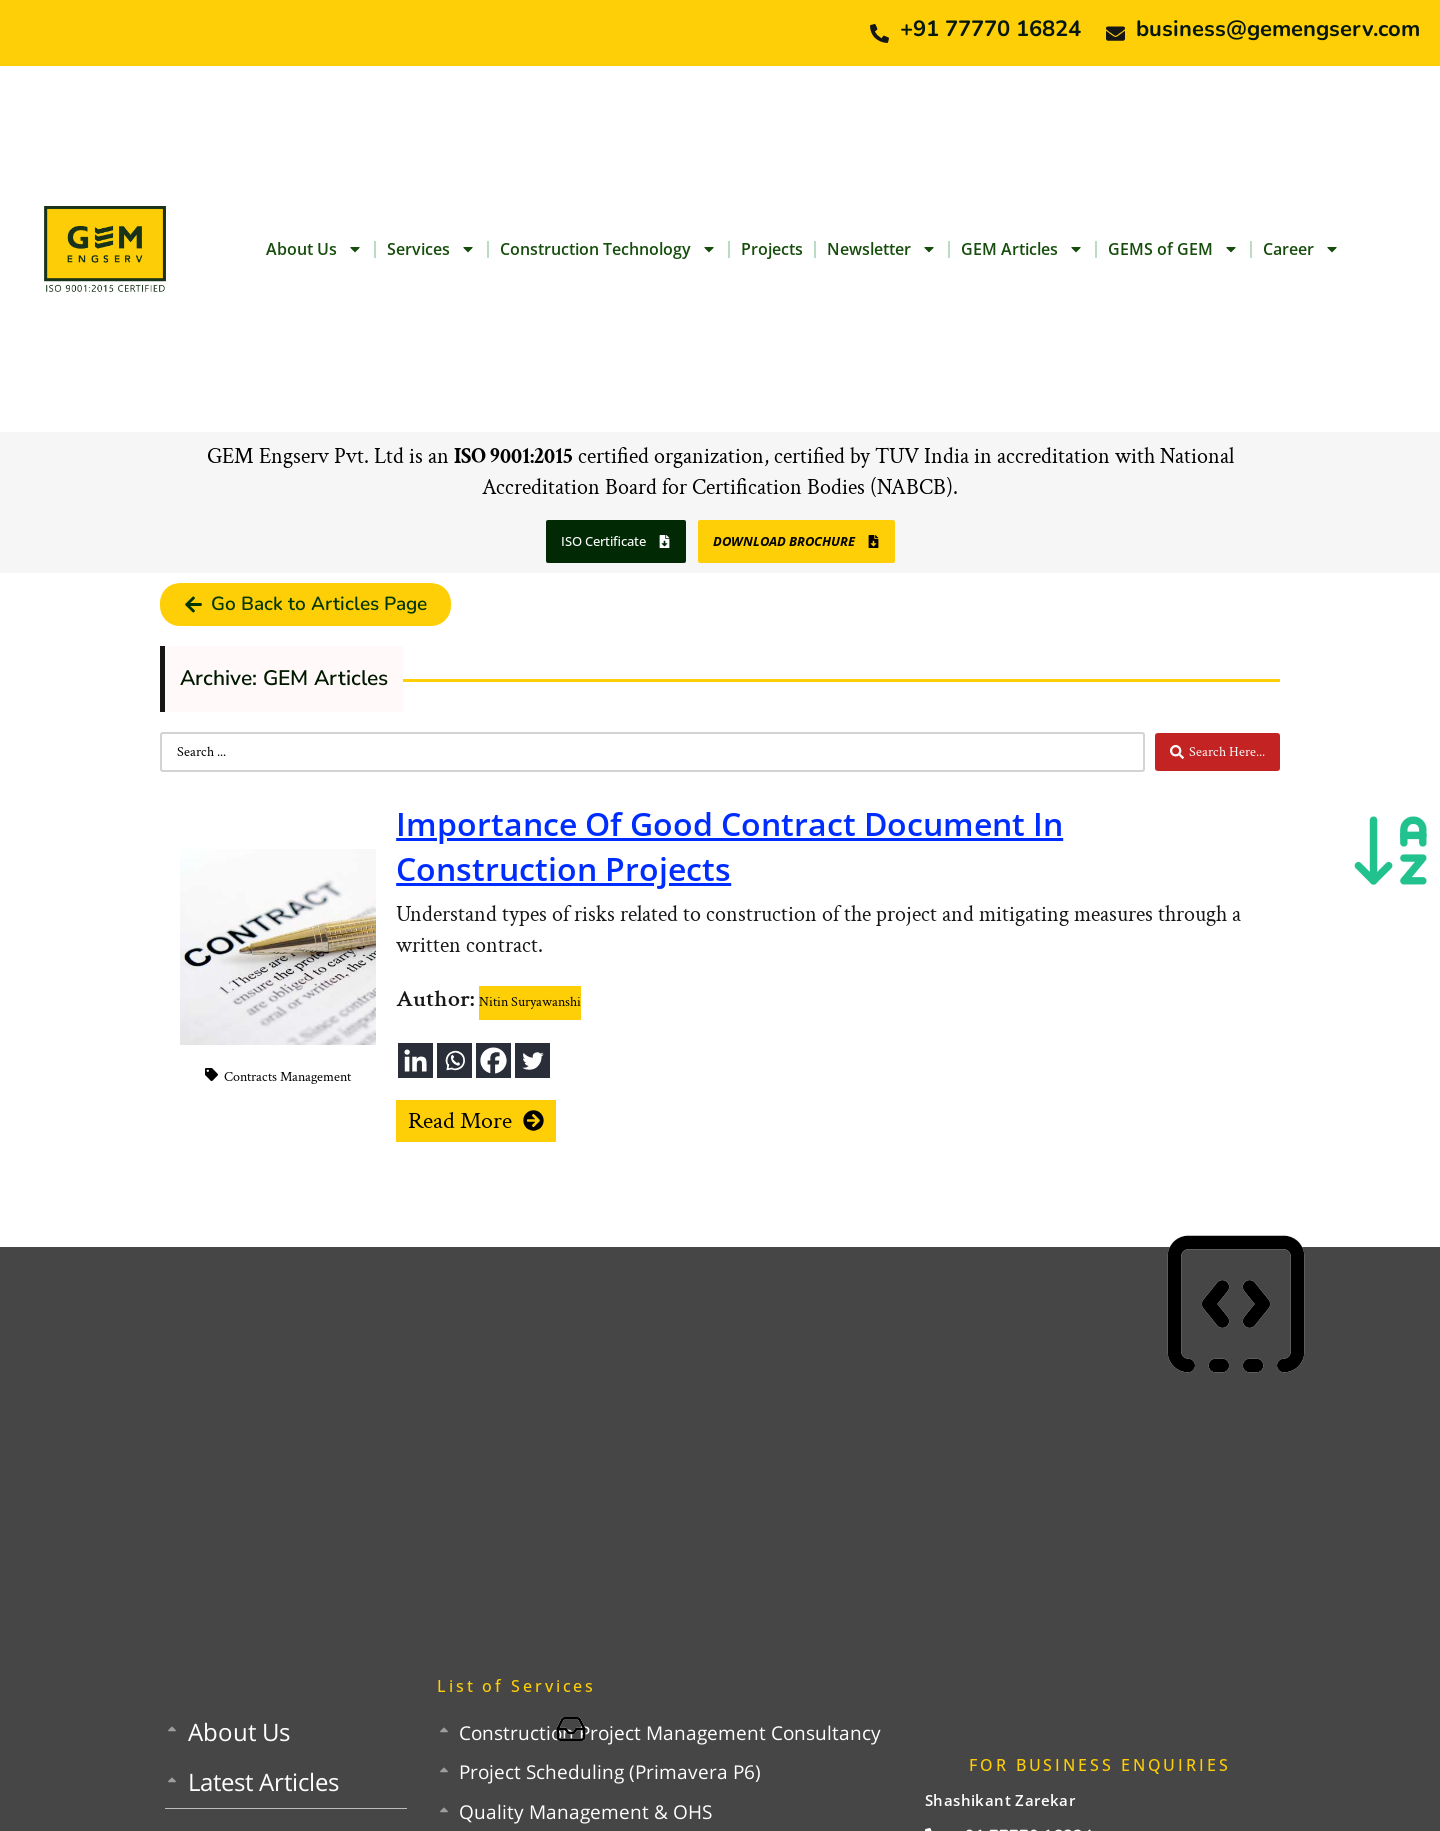 Image resolution: width=1440 pixels, height=1831 pixels. I want to click on sort alphabetically from A to Z, so click(1392, 850).